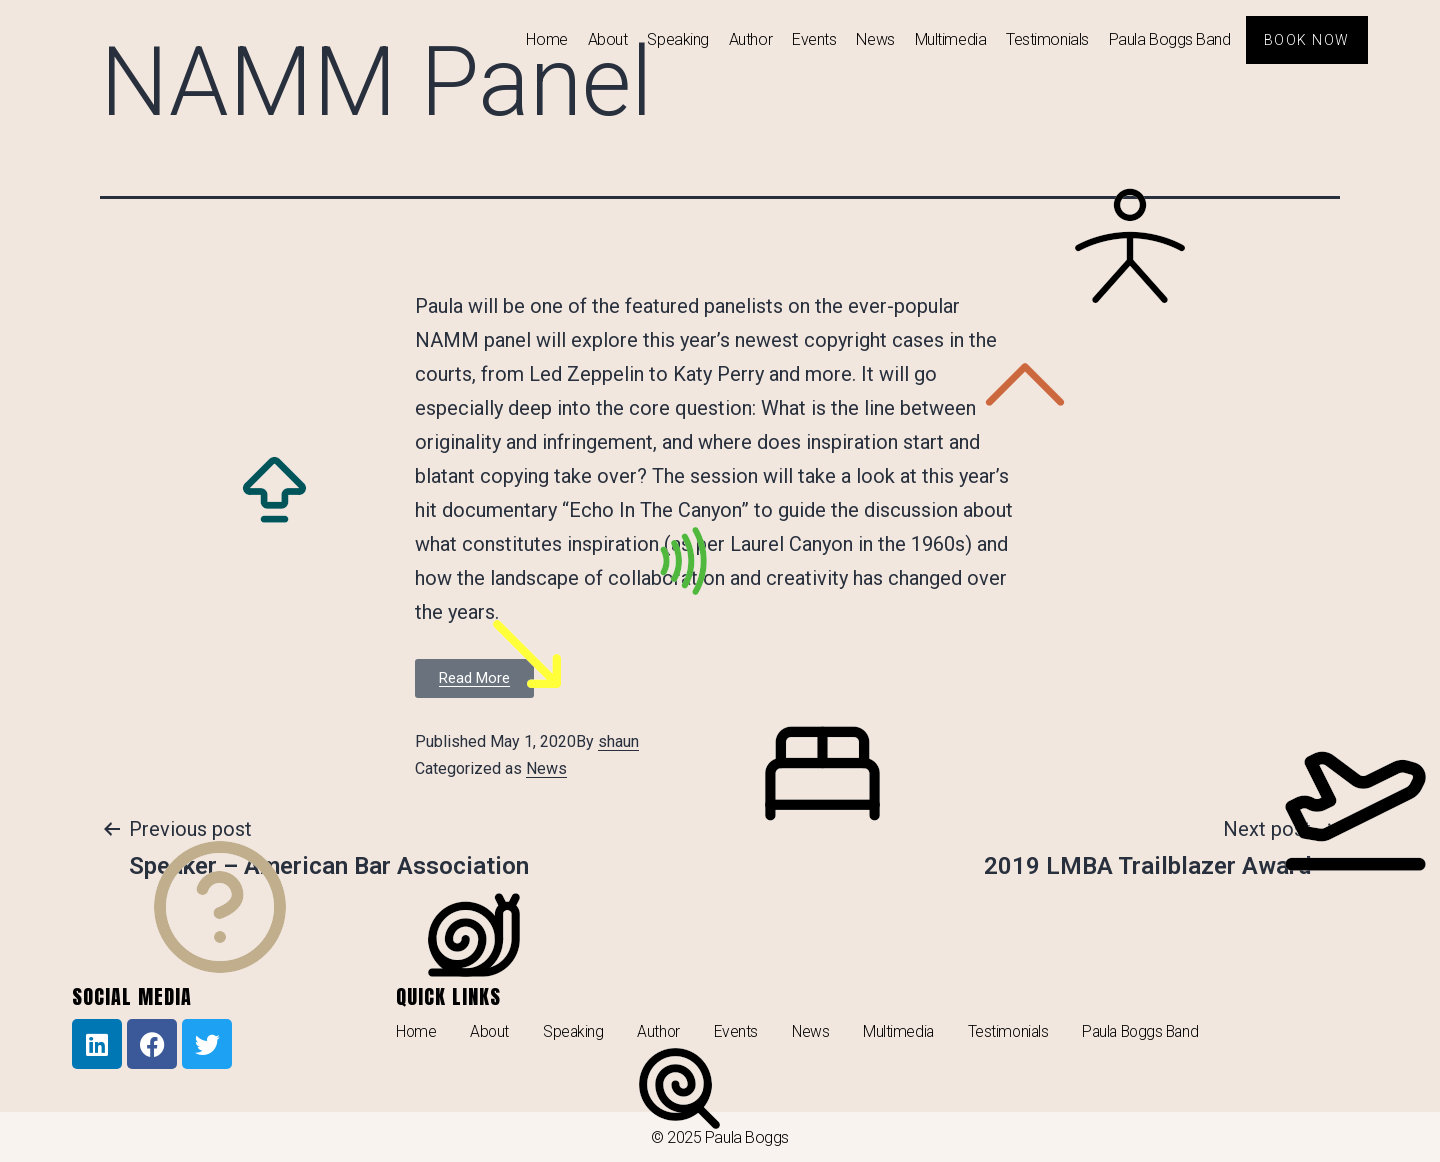 The image size is (1440, 1162). Describe the element at coordinates (474, 935) in the screenshot. I see `indicates slow loading or processing speed` at that location.